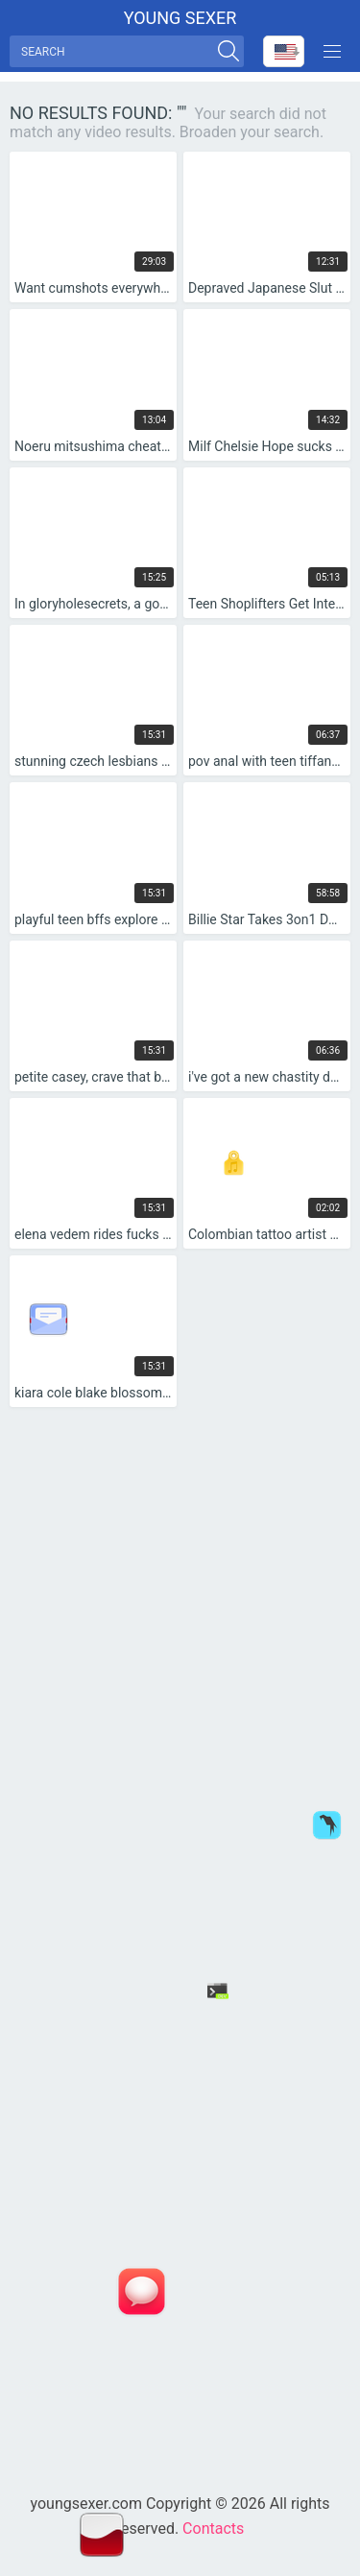  What do you see at coordinates (218, 1991) in the screenshot?
I see `open the developer terminal application` at bounding box center [218, 1991].